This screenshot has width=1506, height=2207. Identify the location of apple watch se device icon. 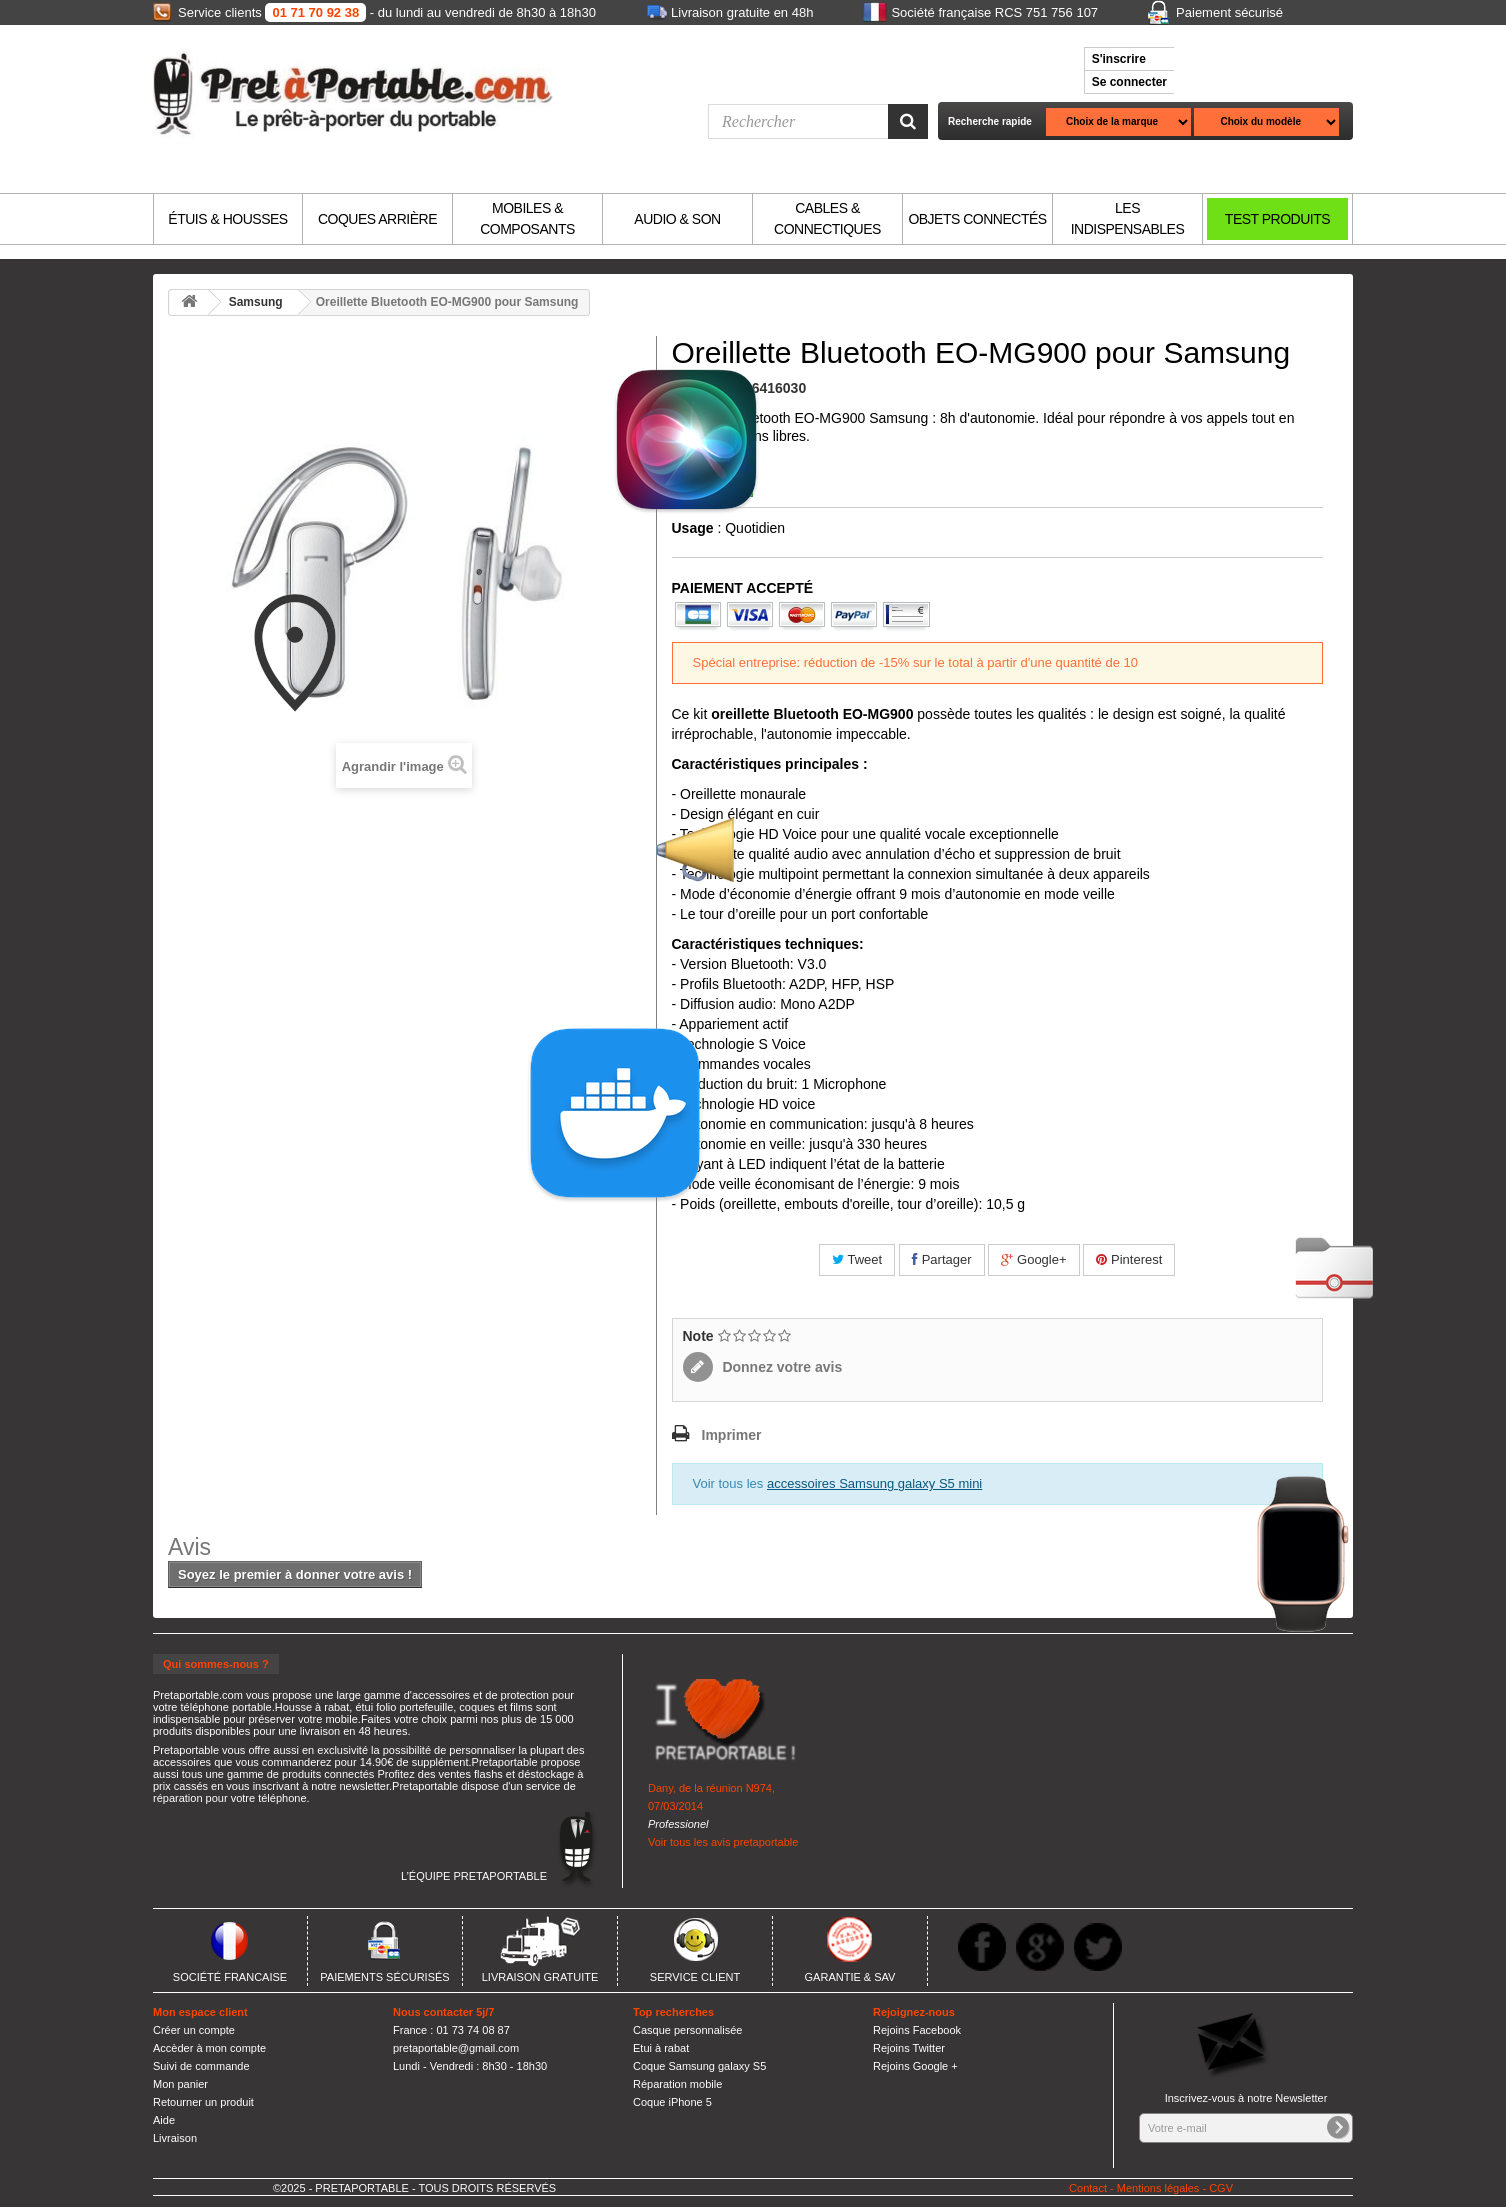
(1301, 1554).